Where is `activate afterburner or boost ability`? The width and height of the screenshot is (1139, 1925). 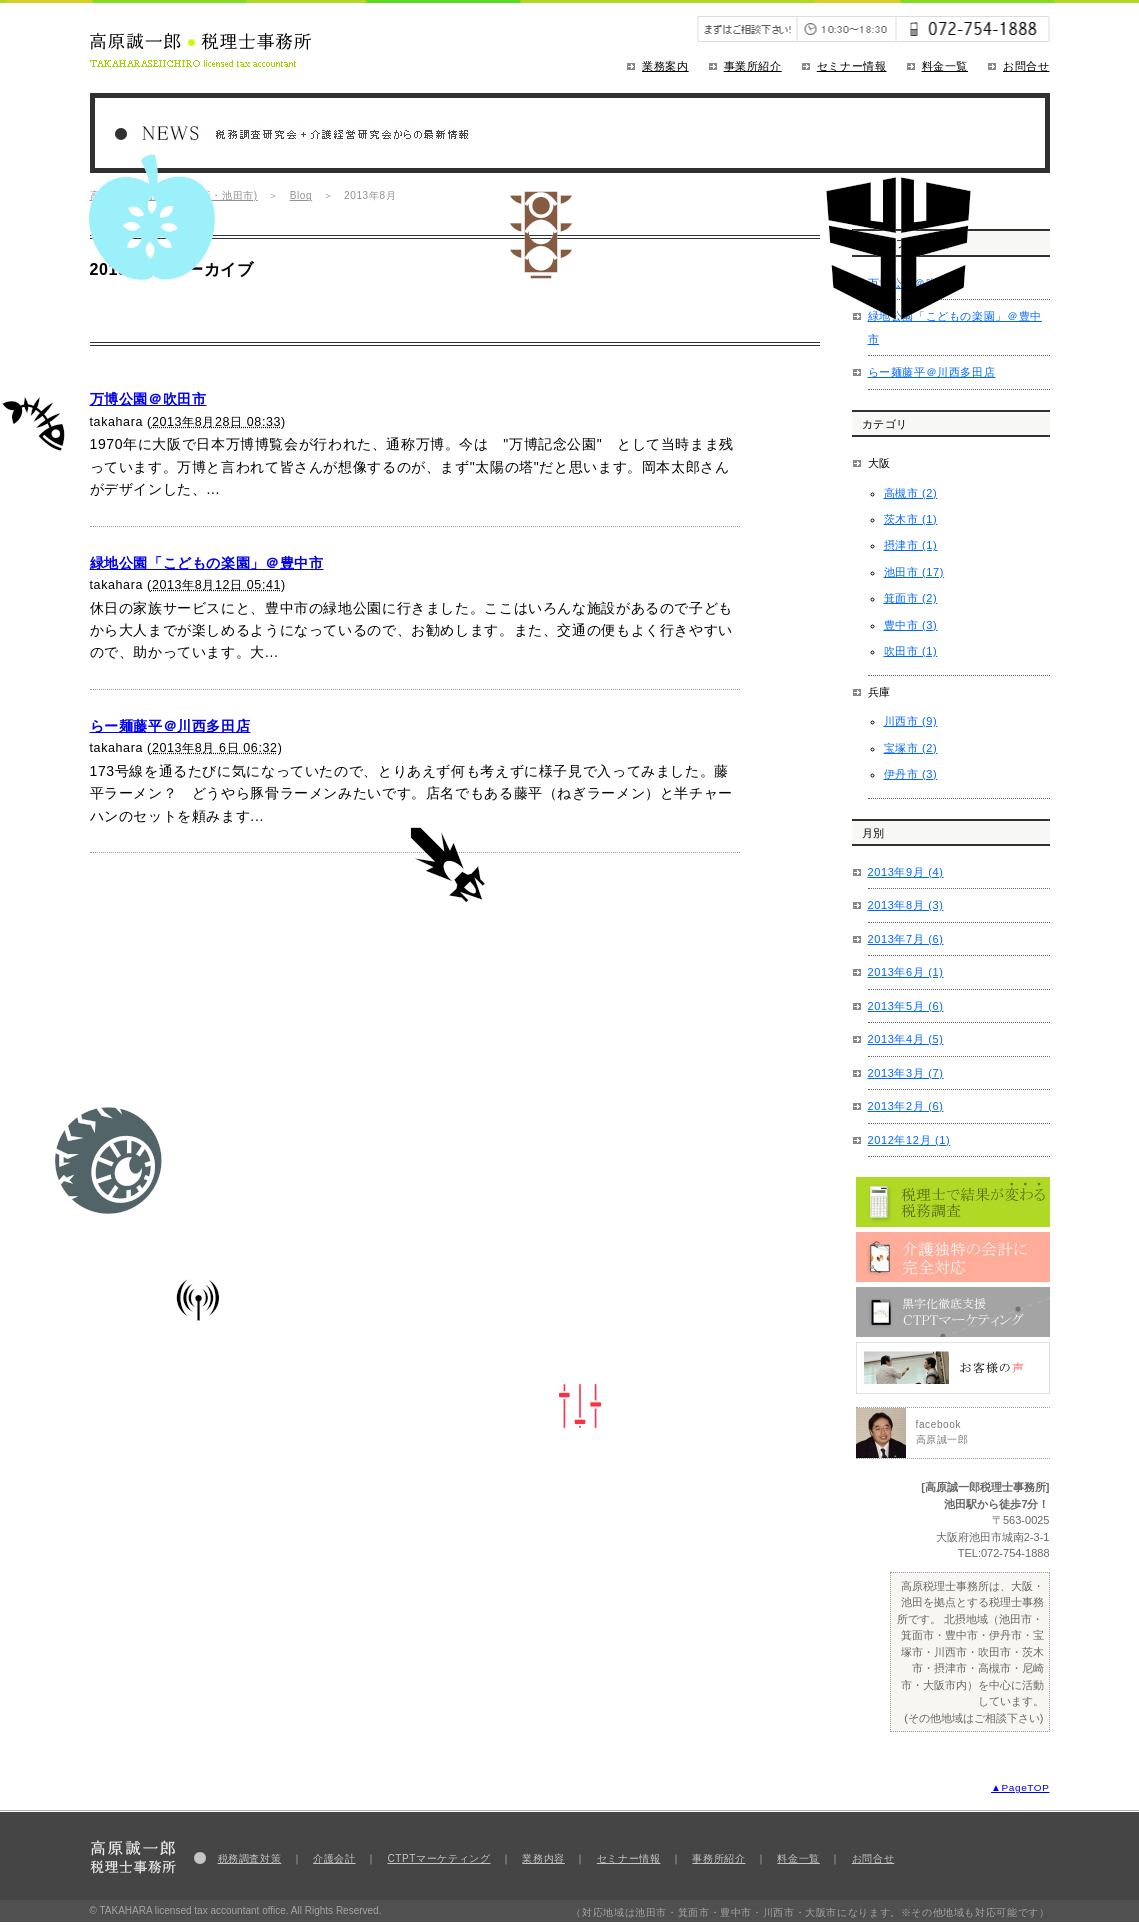 activate afterburner or boost ability is located at coordinates (448, 865).